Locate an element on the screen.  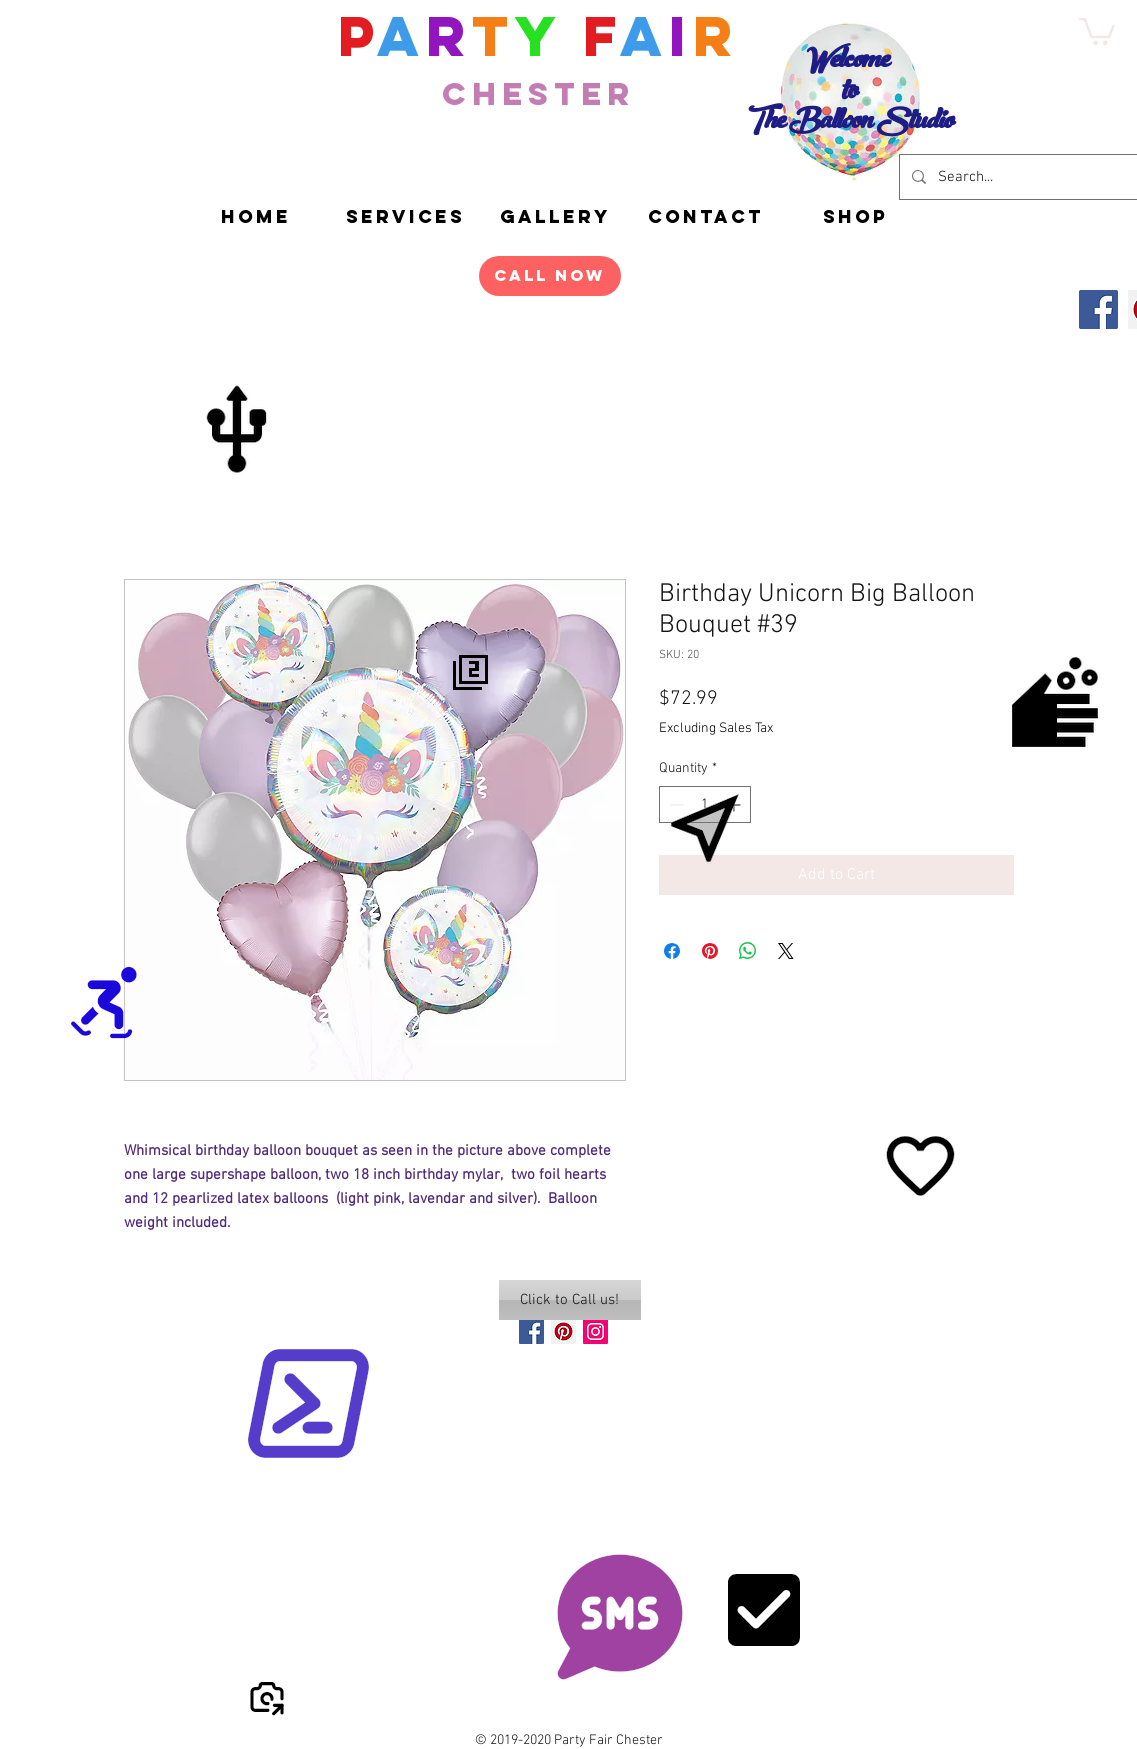
access ice skating activities or locations is located at coordinates (105, 1002).